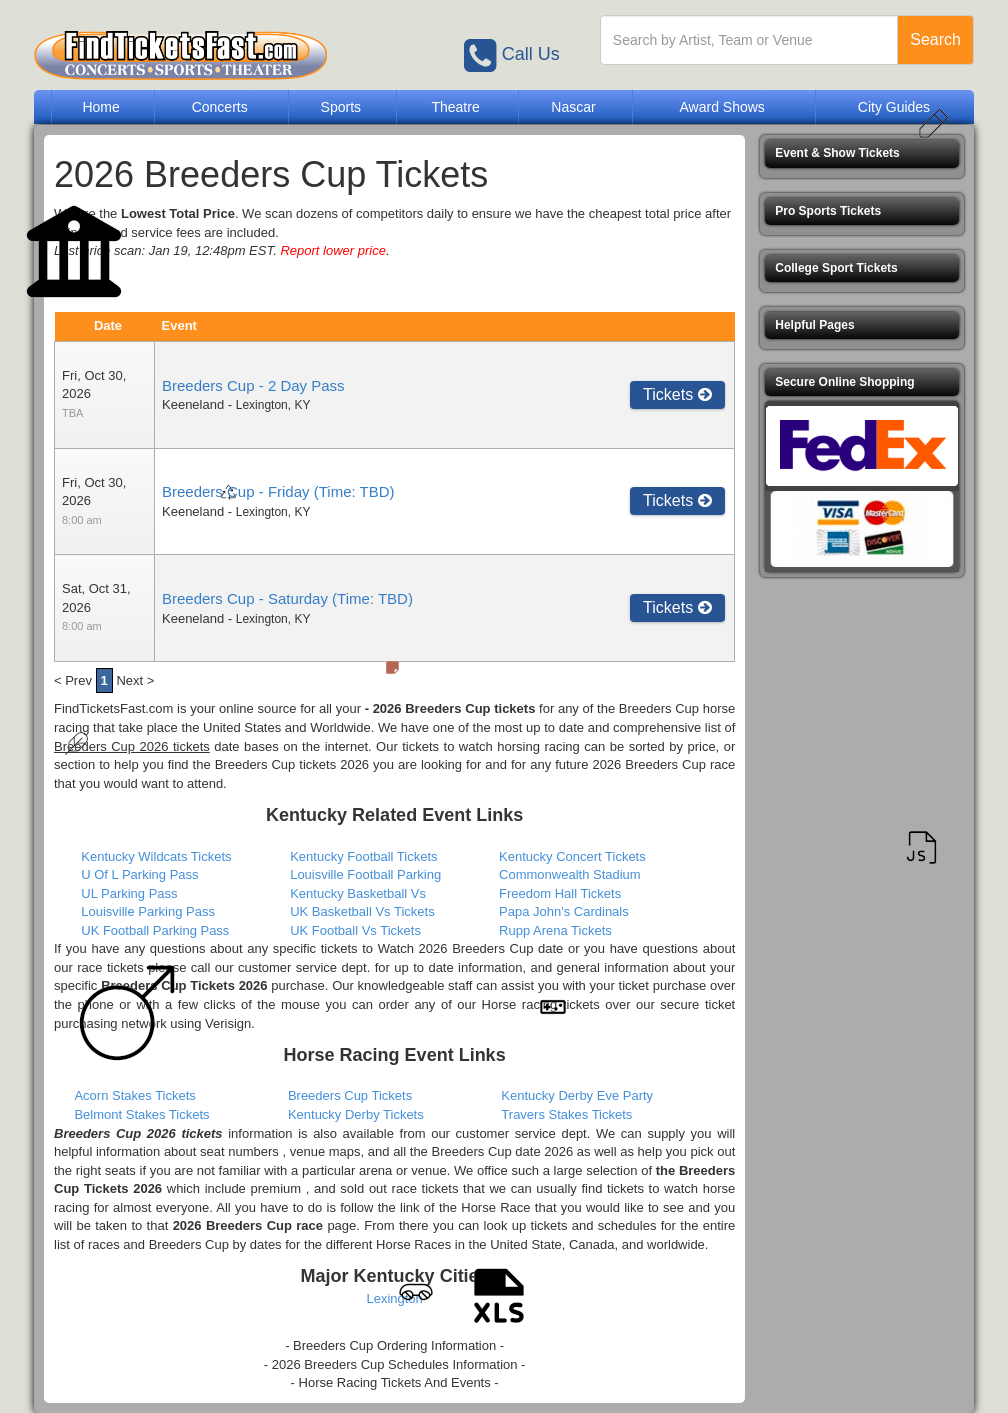 This screenshot has height=1413, width=1008. What do you see at coordinates (74, 250) in the screenshot?
I see `access banking or financial services` at bounding box center [74, 250].